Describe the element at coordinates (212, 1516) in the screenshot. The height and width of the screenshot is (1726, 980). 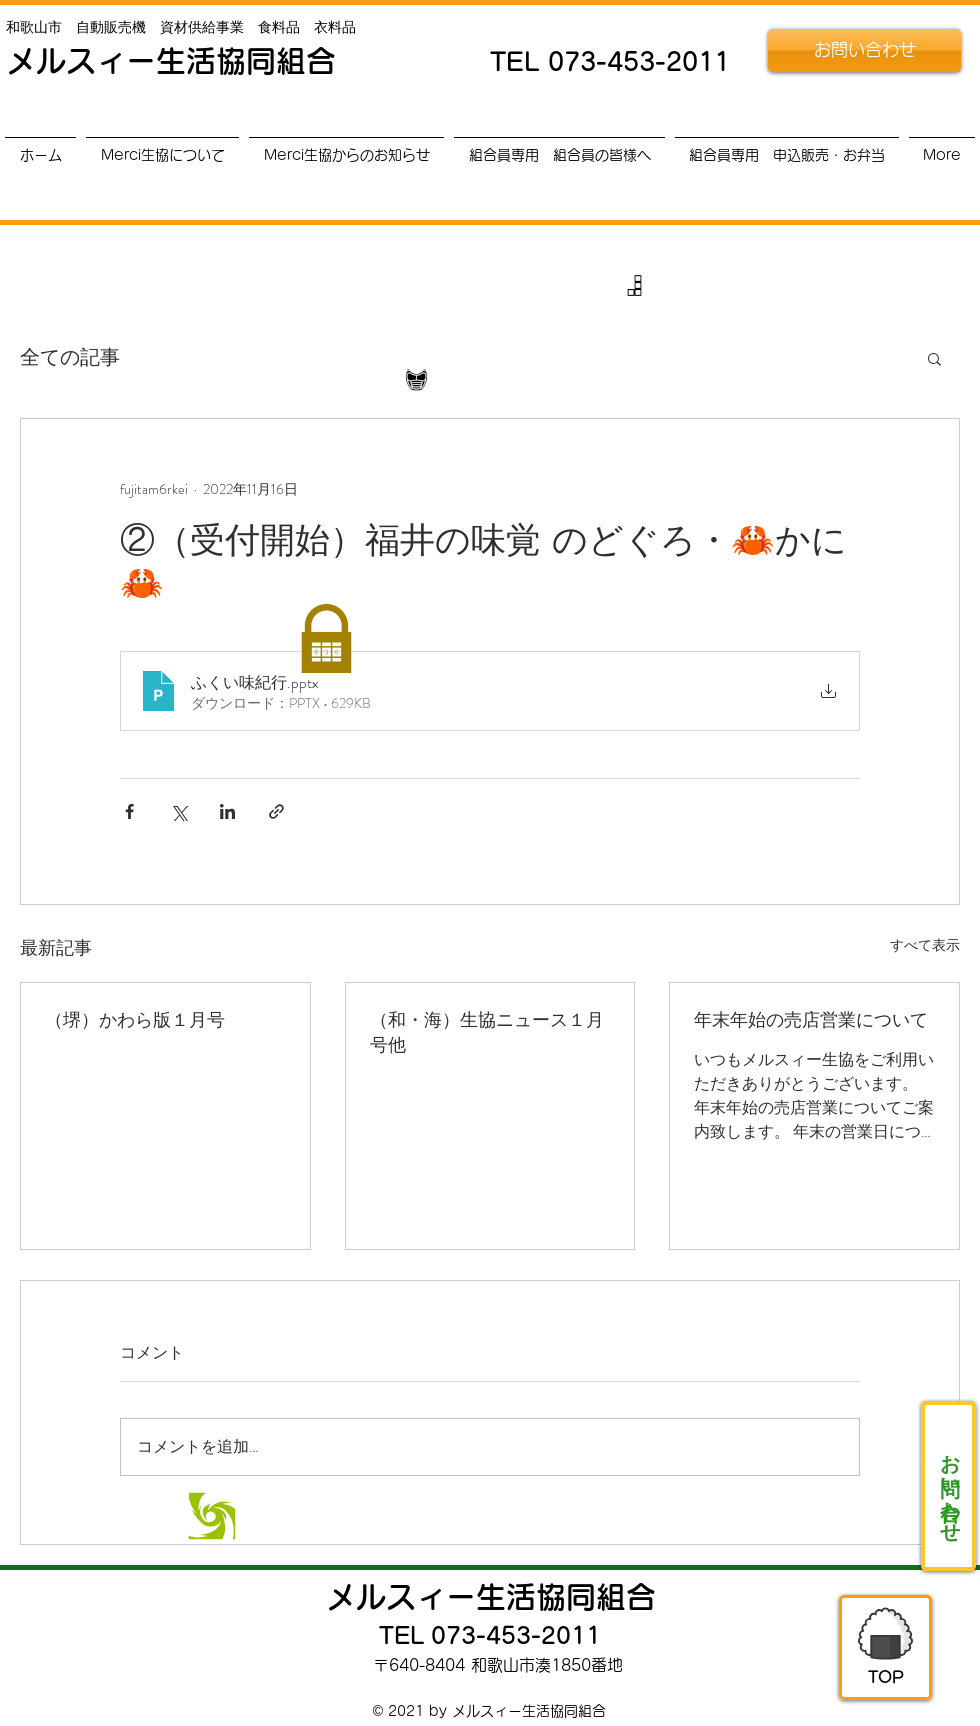
I see `indicates wind or air-based ability in game` at that location.